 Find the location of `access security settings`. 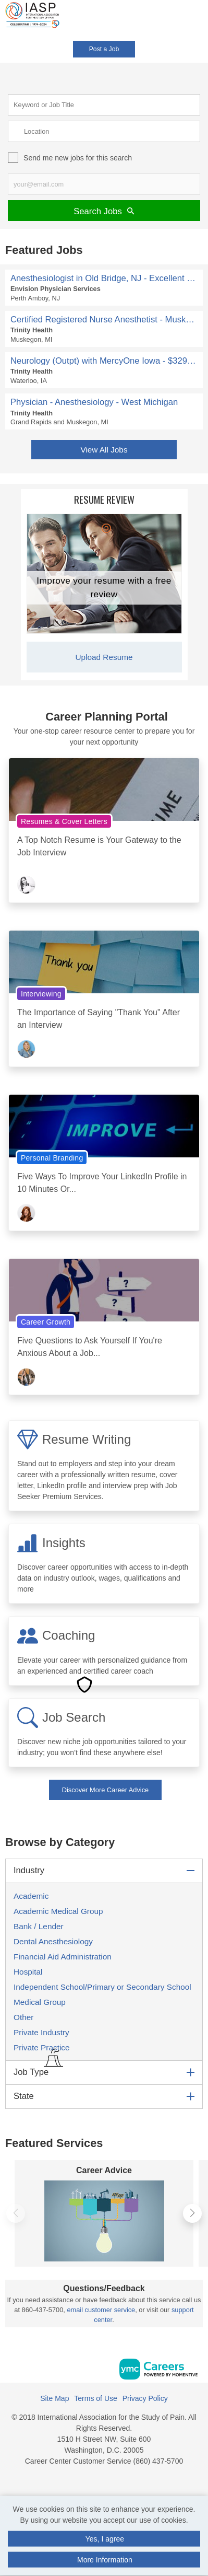

access security settings is located at coordinates (84, 1685).